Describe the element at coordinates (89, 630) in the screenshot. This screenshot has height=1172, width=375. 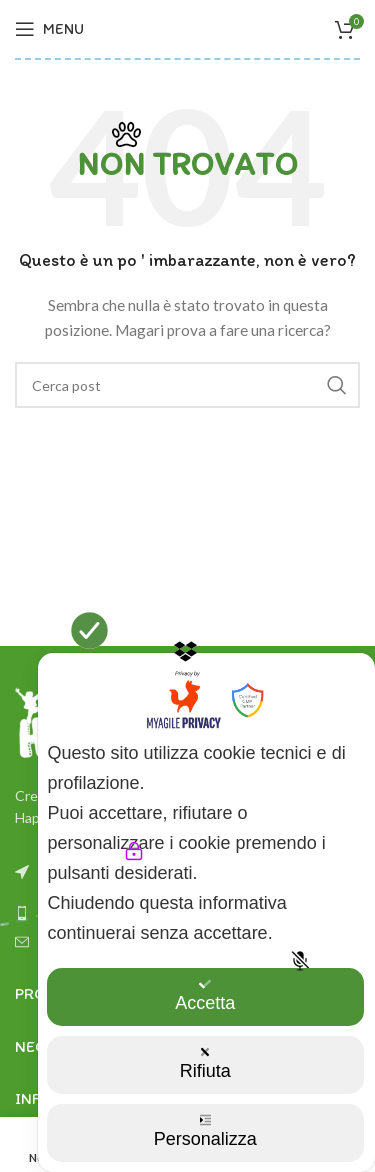
I see `indicates a completed or successful action` at that location.